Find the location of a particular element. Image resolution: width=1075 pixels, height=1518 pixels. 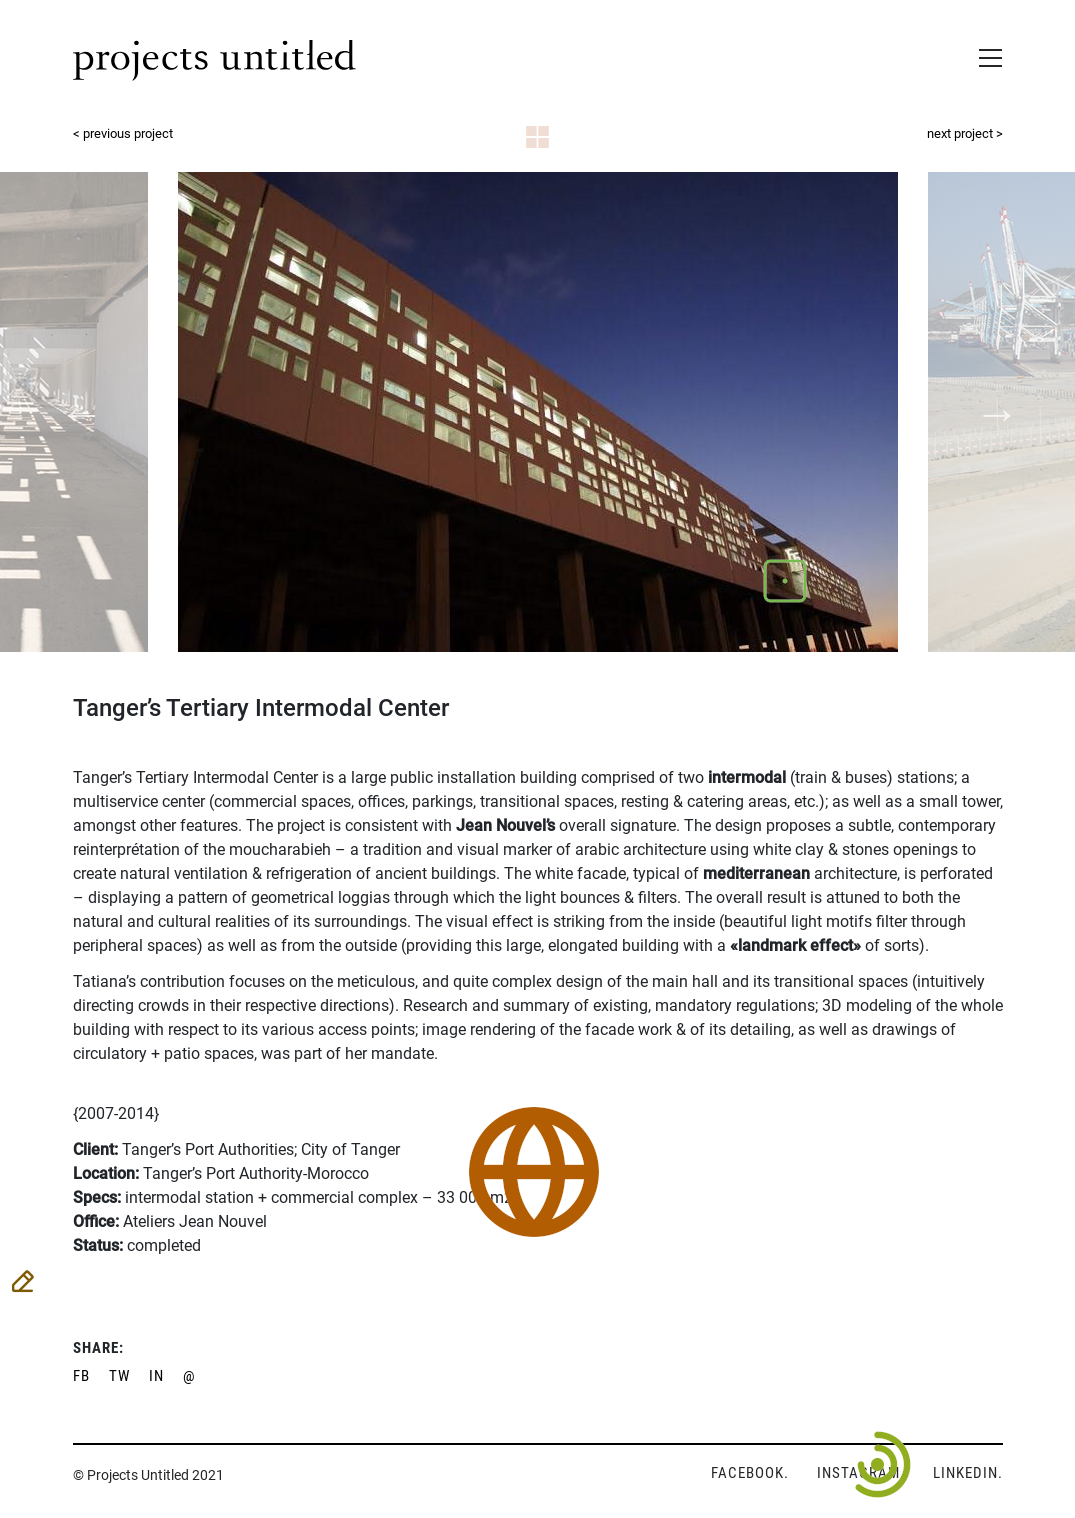

edit text or content is located at coordinates (22, 1281).